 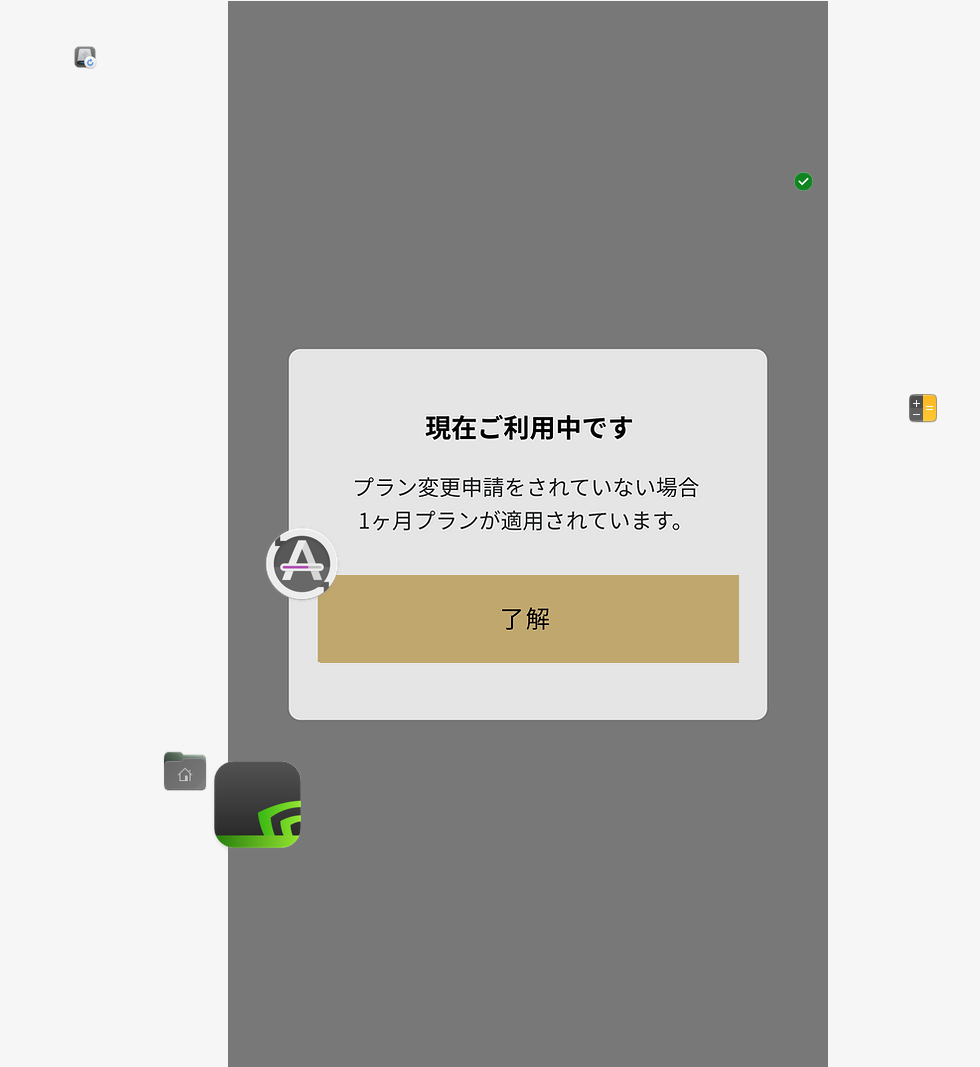 I want to click on check for available software updates, so click(x=302, y=564).